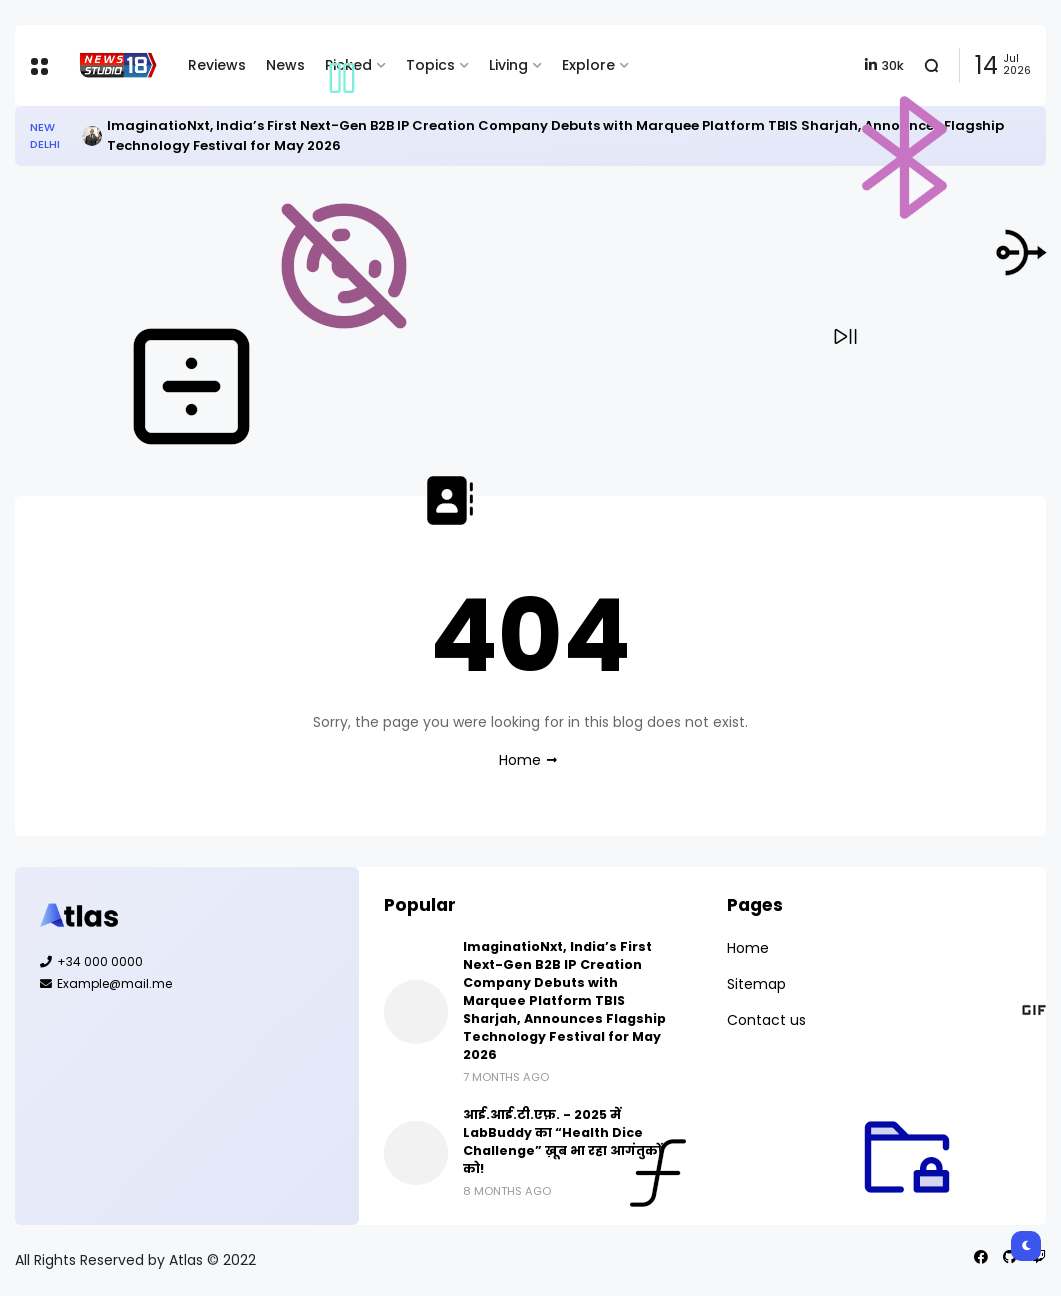  I want to click on insert a gif into your message, so click(1034, 1010).